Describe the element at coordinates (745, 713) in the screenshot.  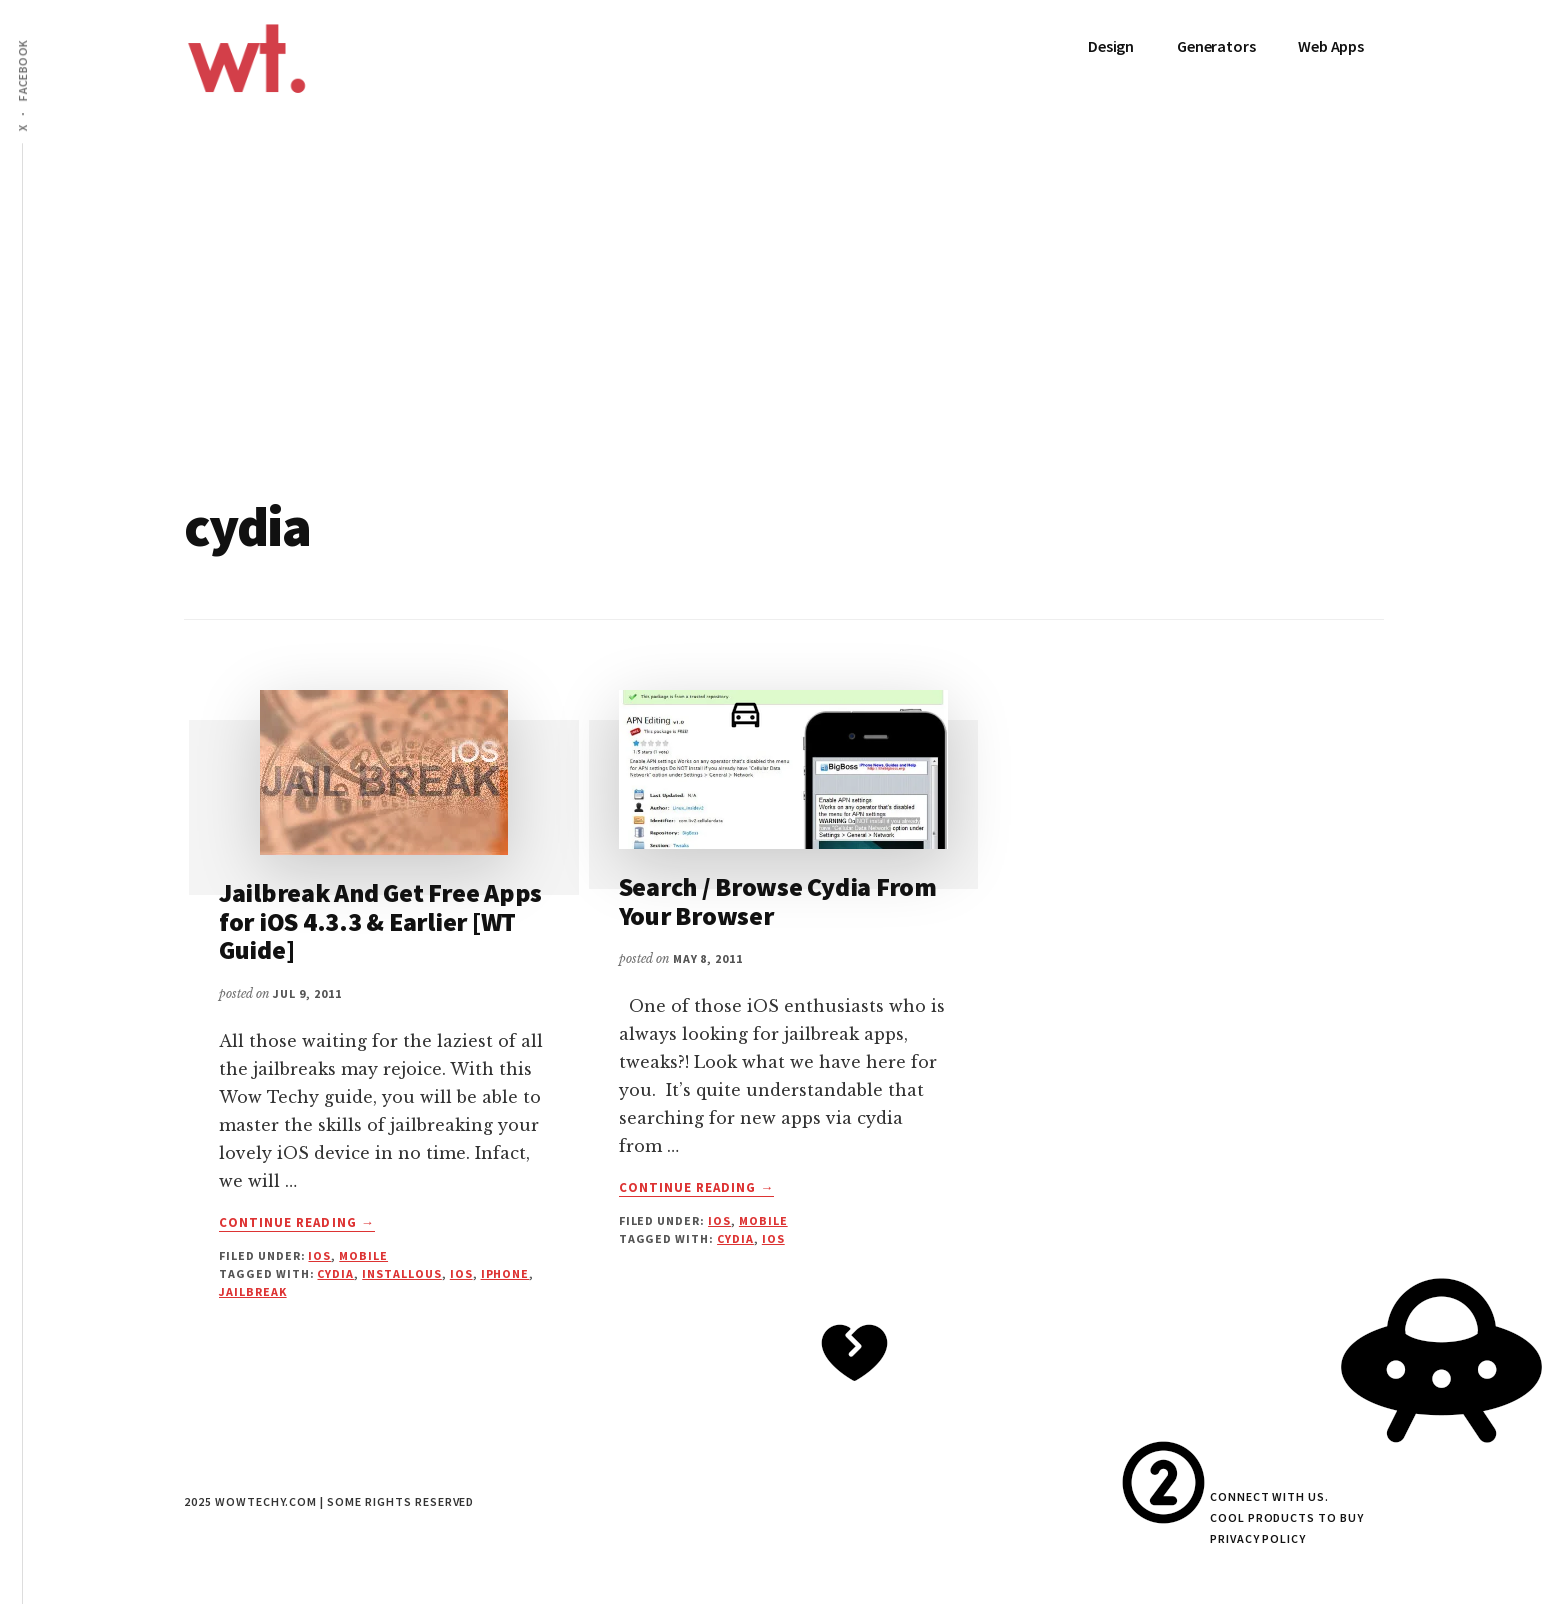
I see `get driving directions` at that location.